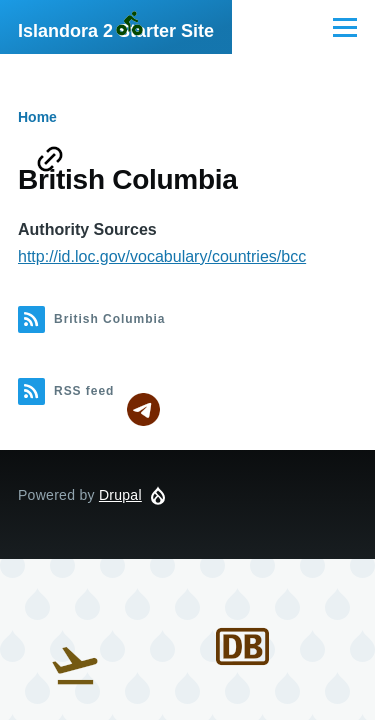  What do you see at coordinates (129, 24) in the screenshot?
I see `view cycling or bike routes` at bounding box center [129, 24].